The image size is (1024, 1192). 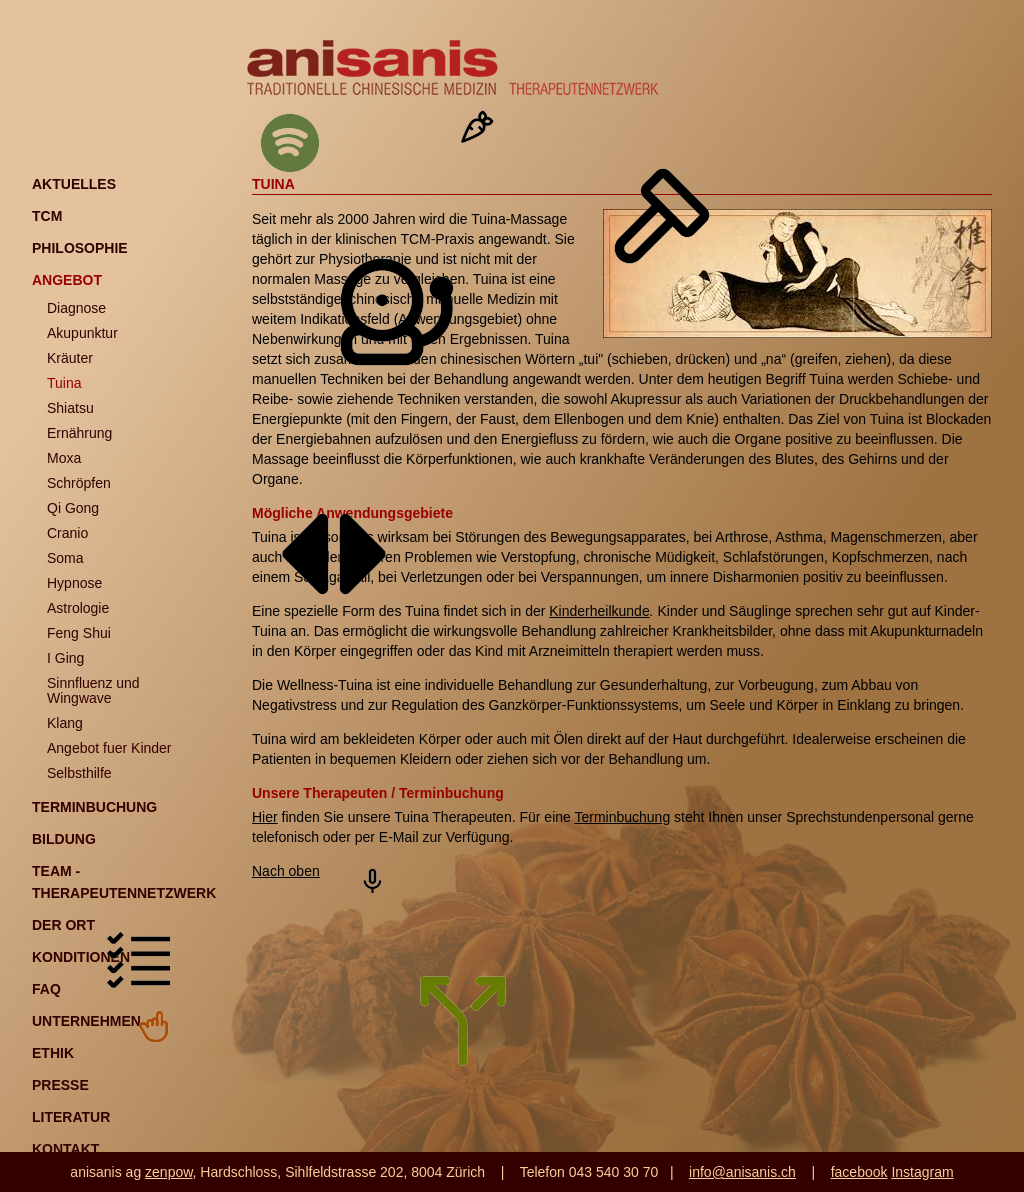 I want to click on split content into multiple paths, so click(x=463, y=1019).